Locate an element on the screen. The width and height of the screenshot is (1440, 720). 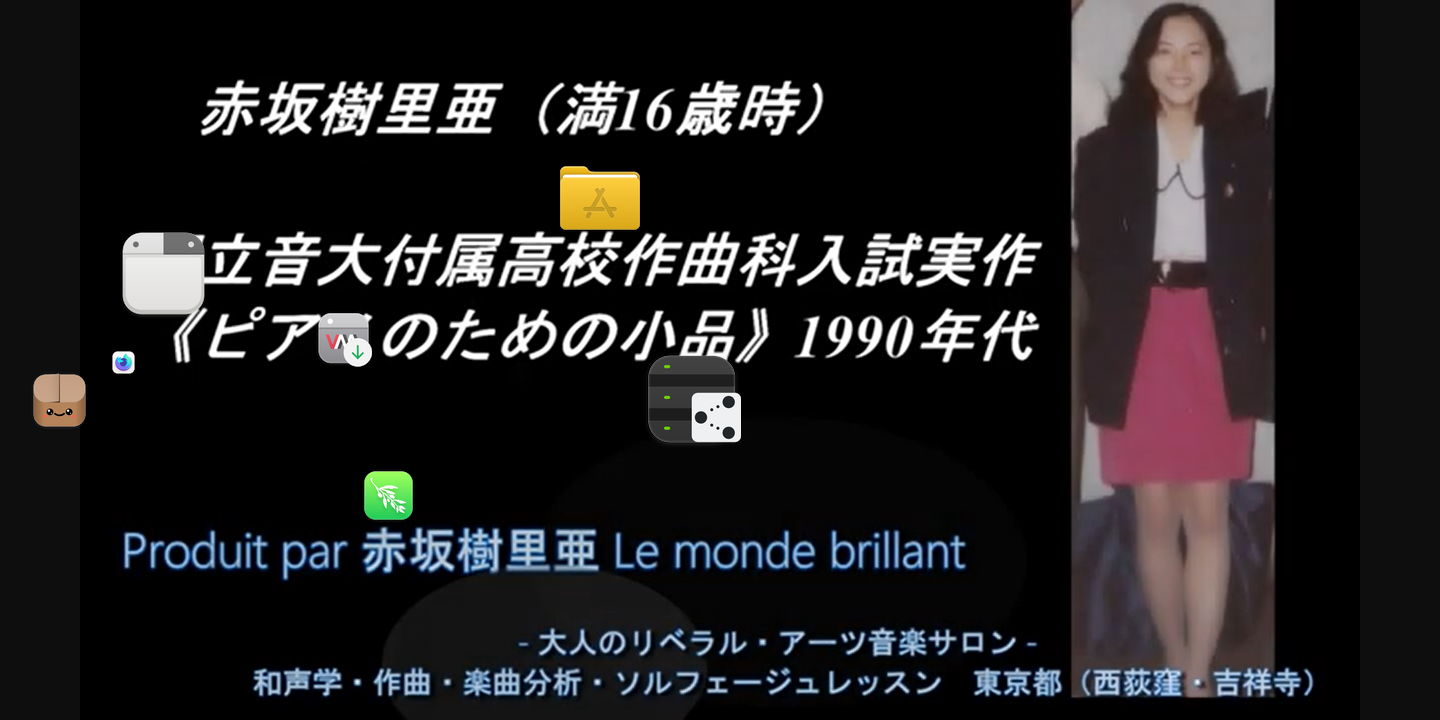
open olive video editor is located at coordinates (388, 495).